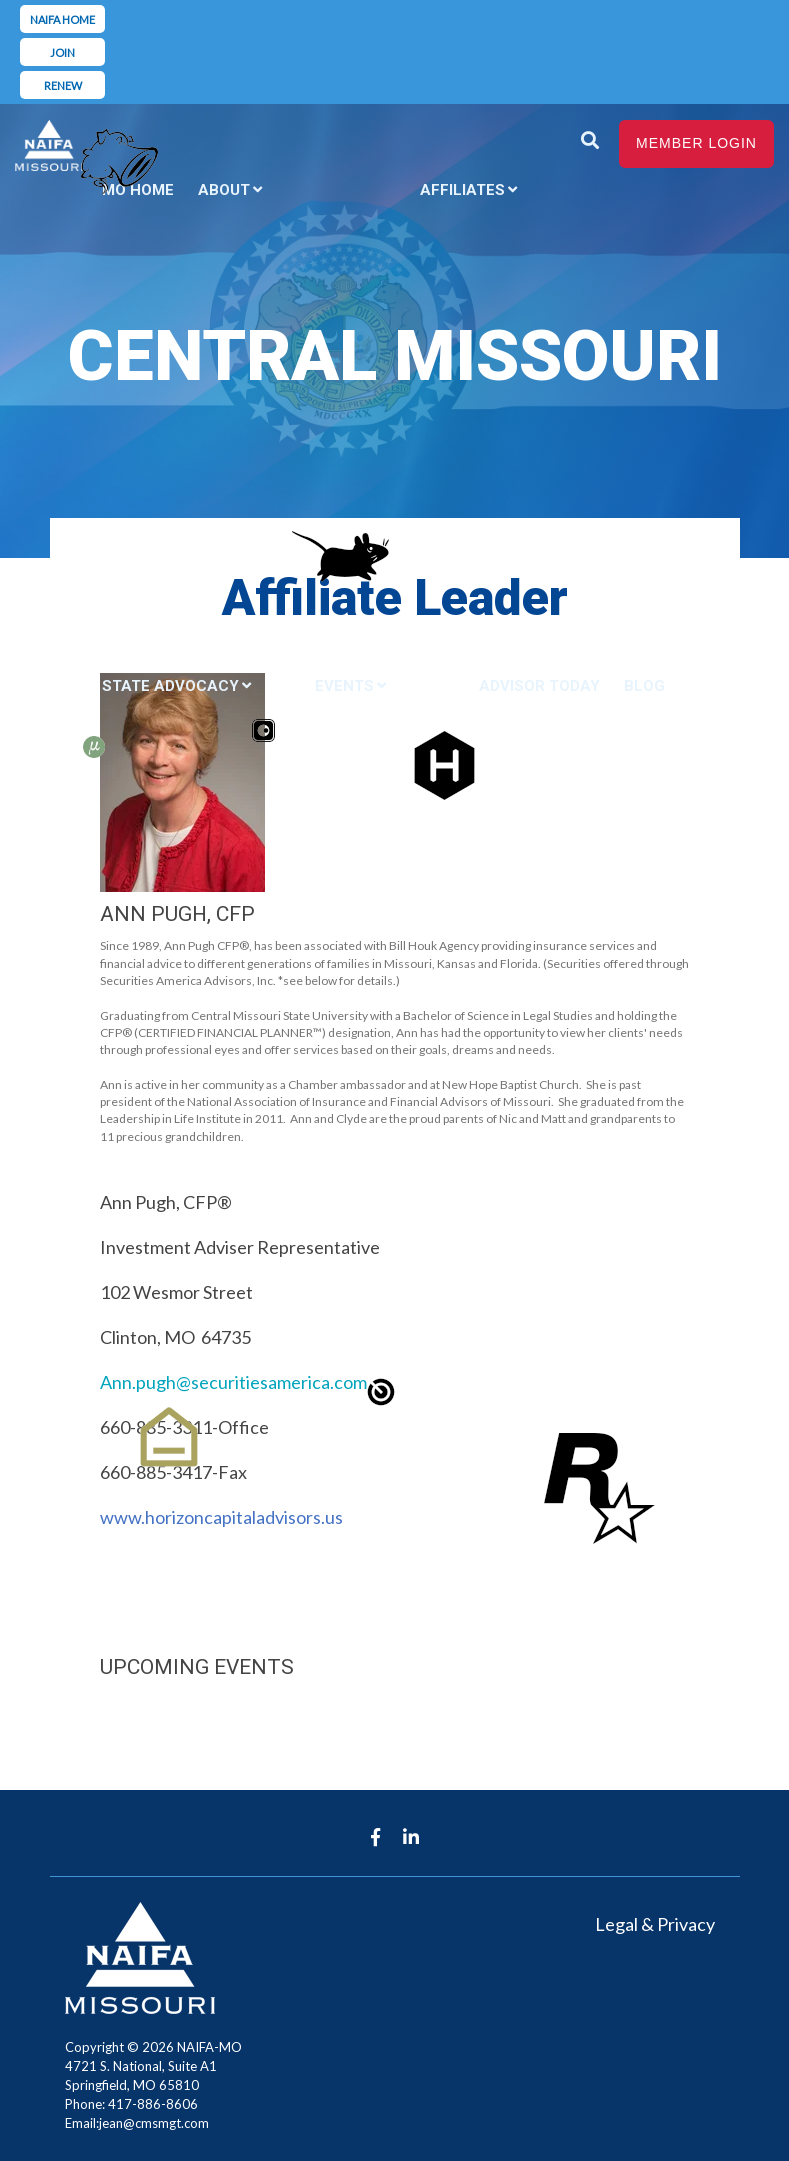 This screenshot has width=789, height=2161. I want to click on Rockstar Games company logo, so click(599, 1488).